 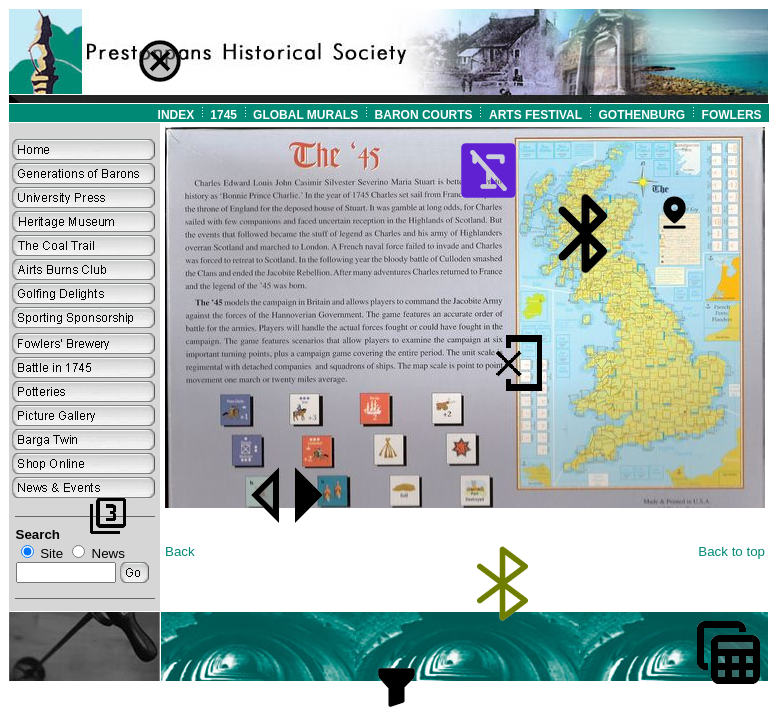 What do you see at coordinates (108, 516) in the screenshot?
I see `filter or view the third item in a sequence` at bounding box center [108, 516].